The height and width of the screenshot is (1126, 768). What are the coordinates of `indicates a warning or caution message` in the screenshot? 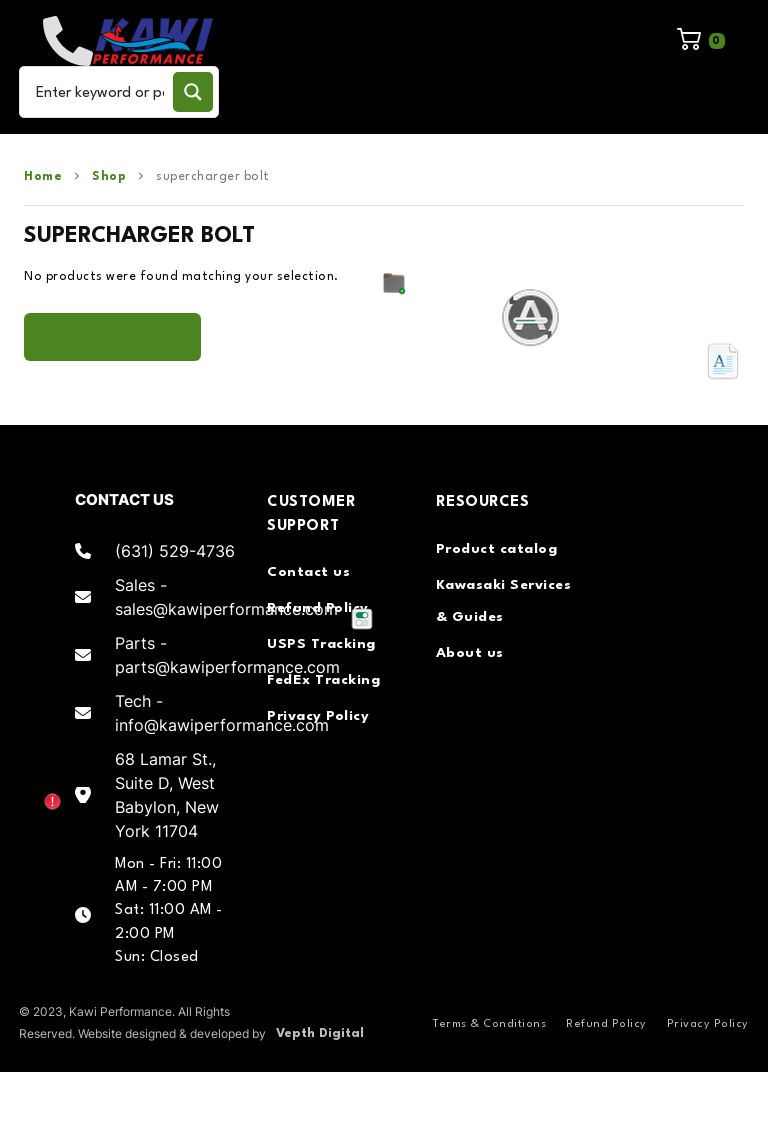 It's located at (52, 801).